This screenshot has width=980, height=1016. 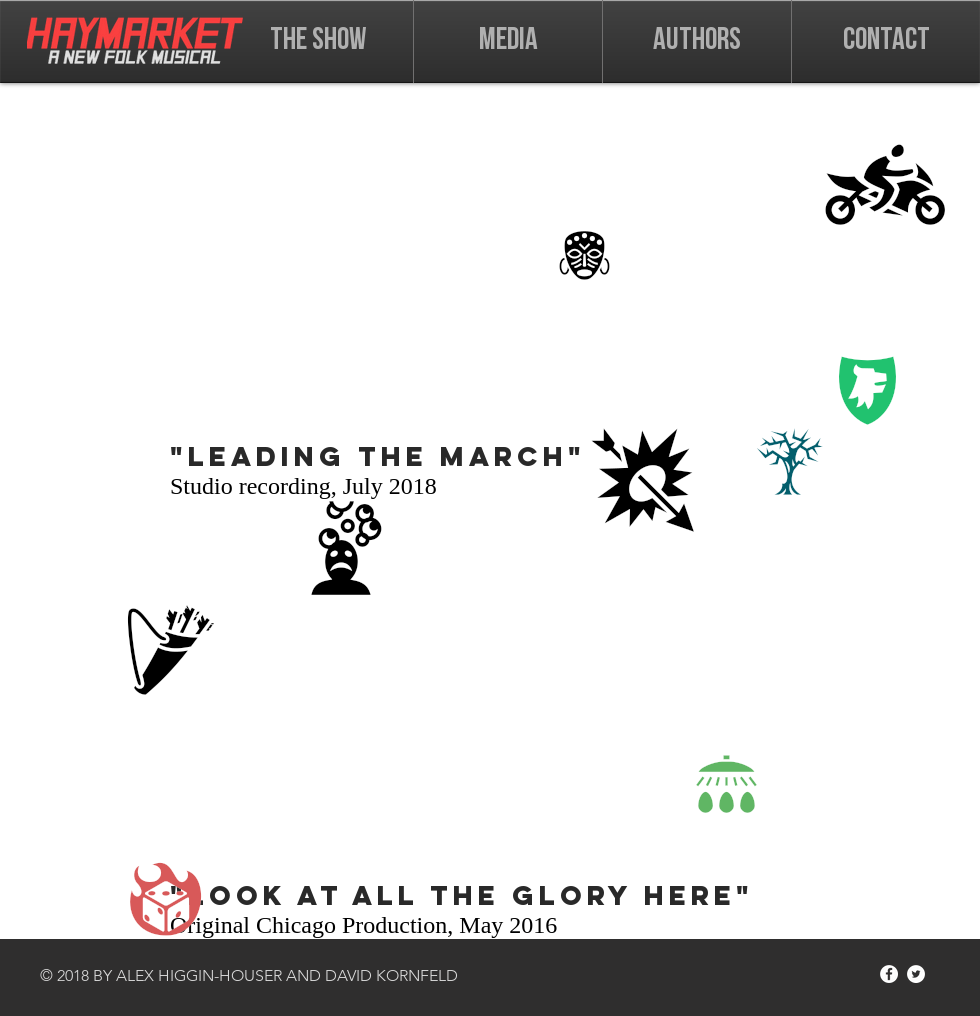 I want to click on indicates player is drowning or taking water damage, so click(x=341, y=548).